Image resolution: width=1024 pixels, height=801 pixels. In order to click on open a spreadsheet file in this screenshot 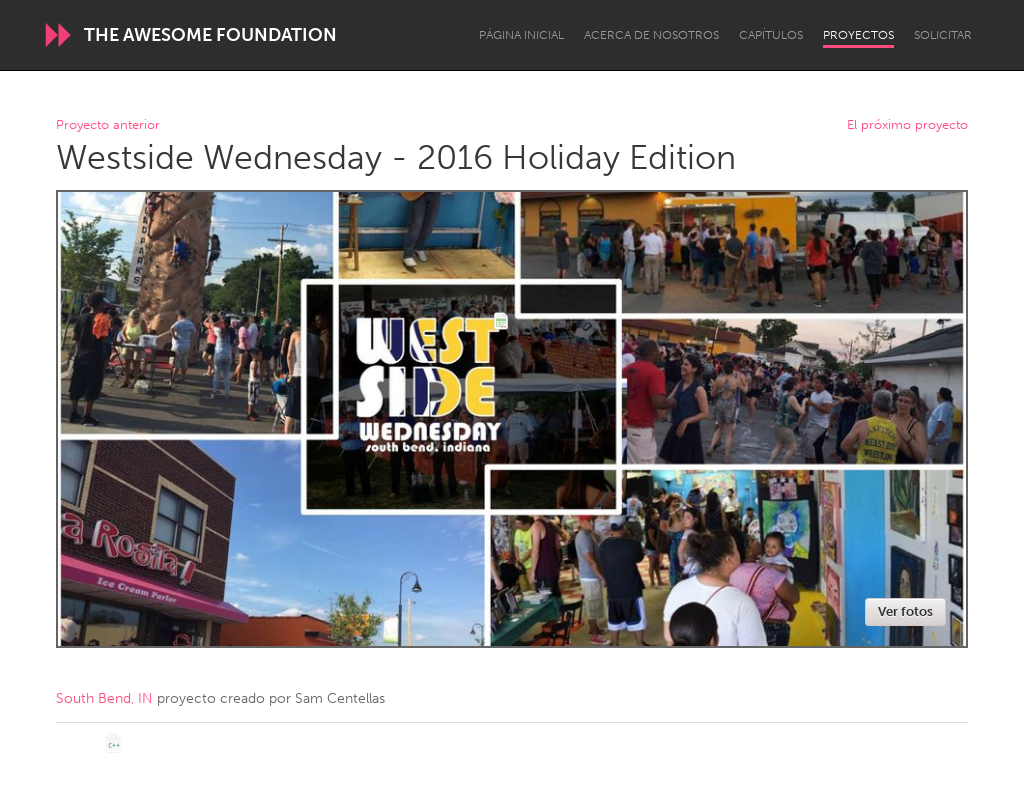, I will do `click(501, 321)`.